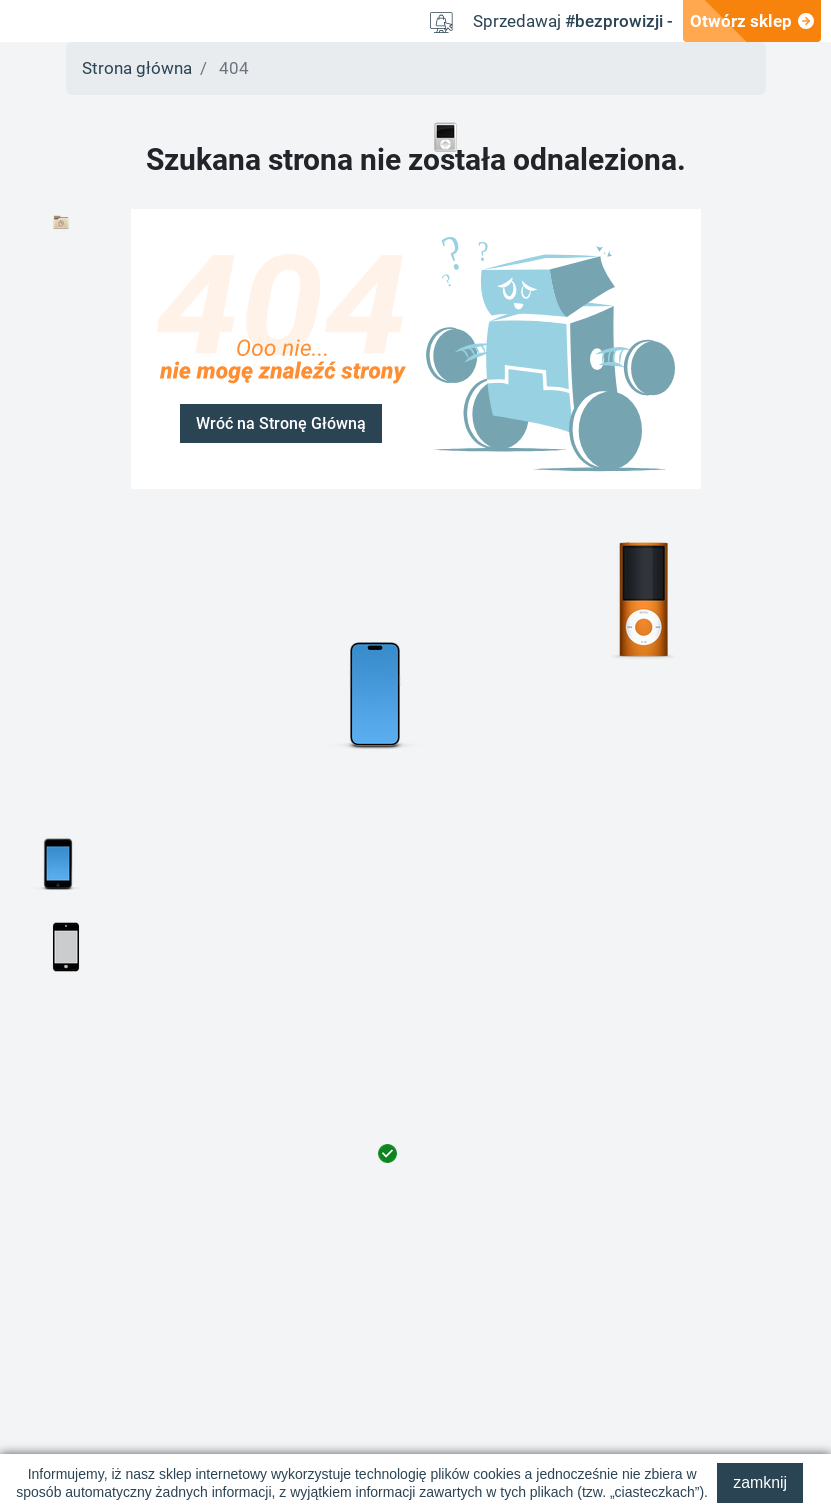 The image size is (831, 1512). What do you see at coordinates (445, 130) in the screenshot?
I see `iPod nano device connected` at bounding box center [445, 130].